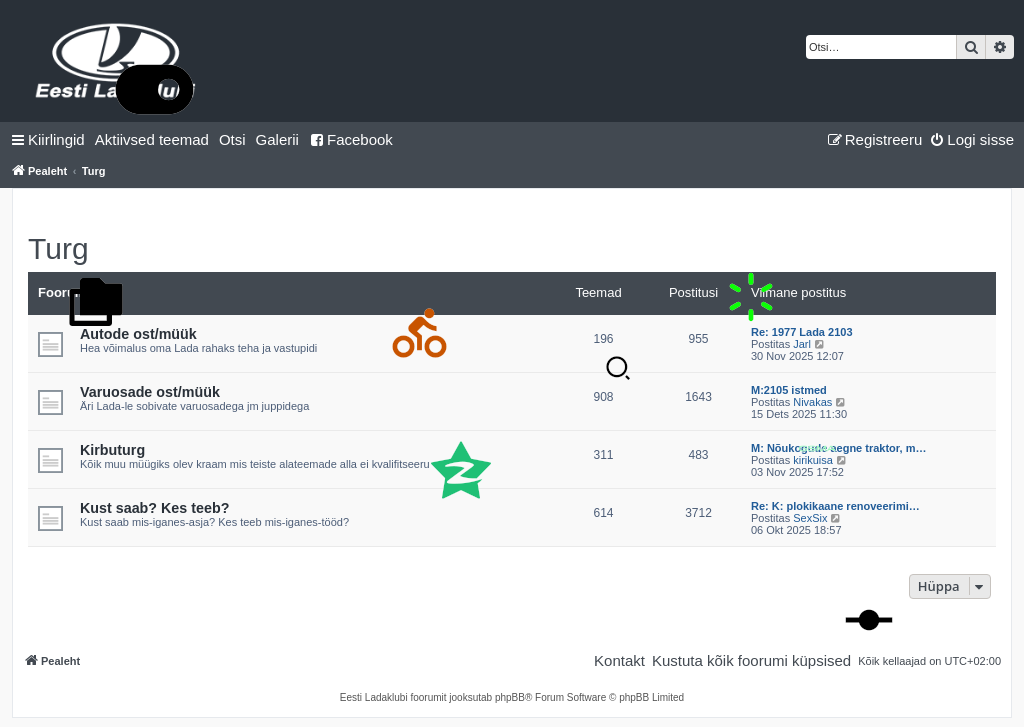  I want to click on loading content in progress, so click(751, 297).